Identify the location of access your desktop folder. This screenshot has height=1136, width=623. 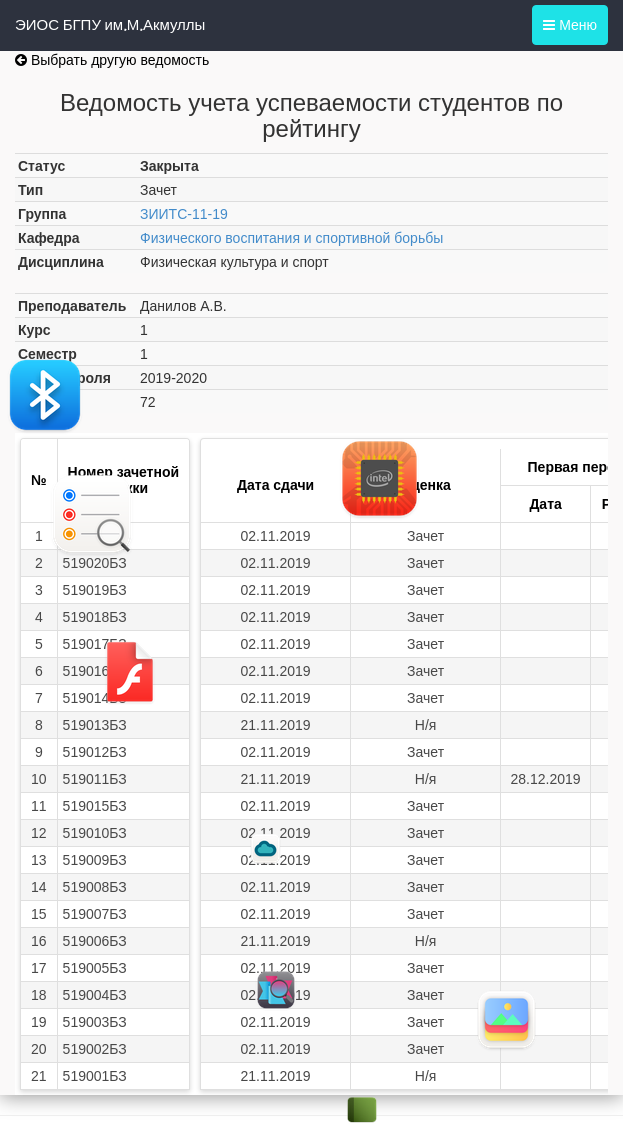
(362, 1109).